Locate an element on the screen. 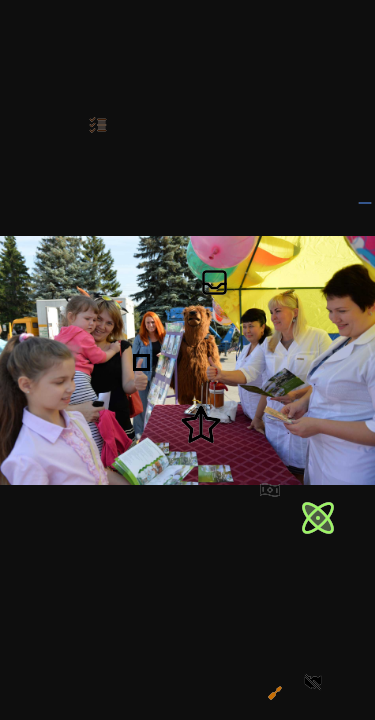  indicates agreement or partnership is cancelled is located at coordinates (313, 682).